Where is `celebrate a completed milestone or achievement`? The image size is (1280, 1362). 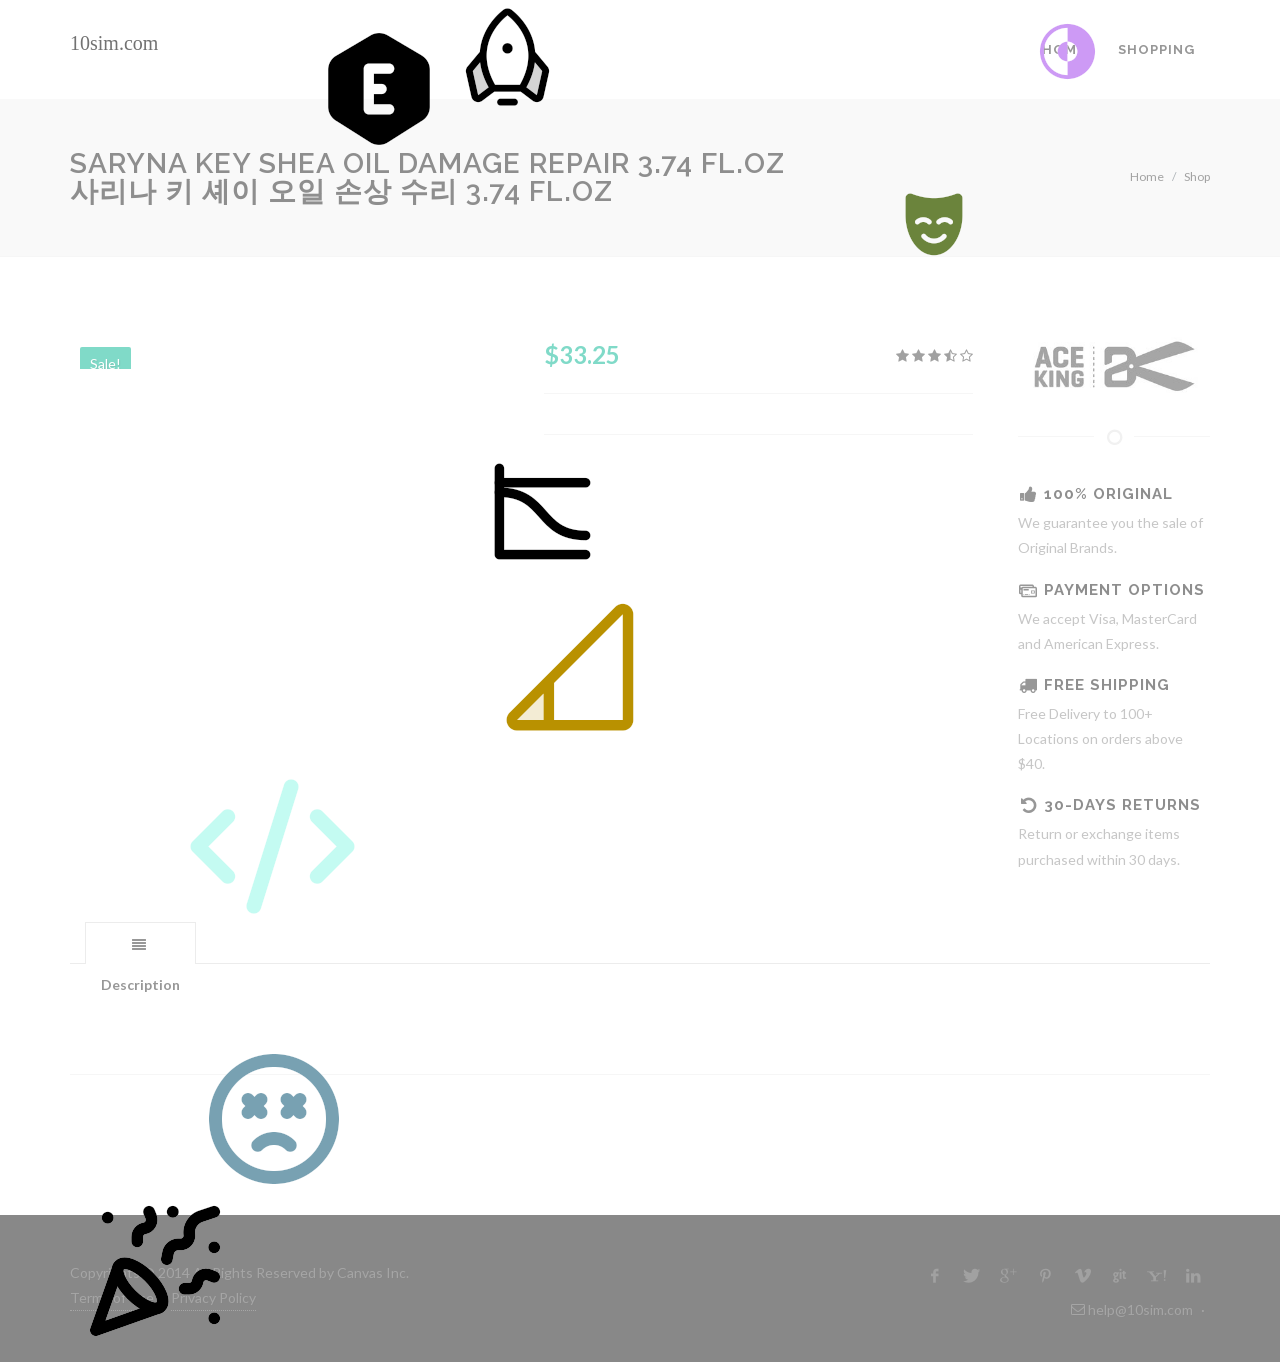
celebrate a completed milestone or achievement is located at coordinates (155, 1271).